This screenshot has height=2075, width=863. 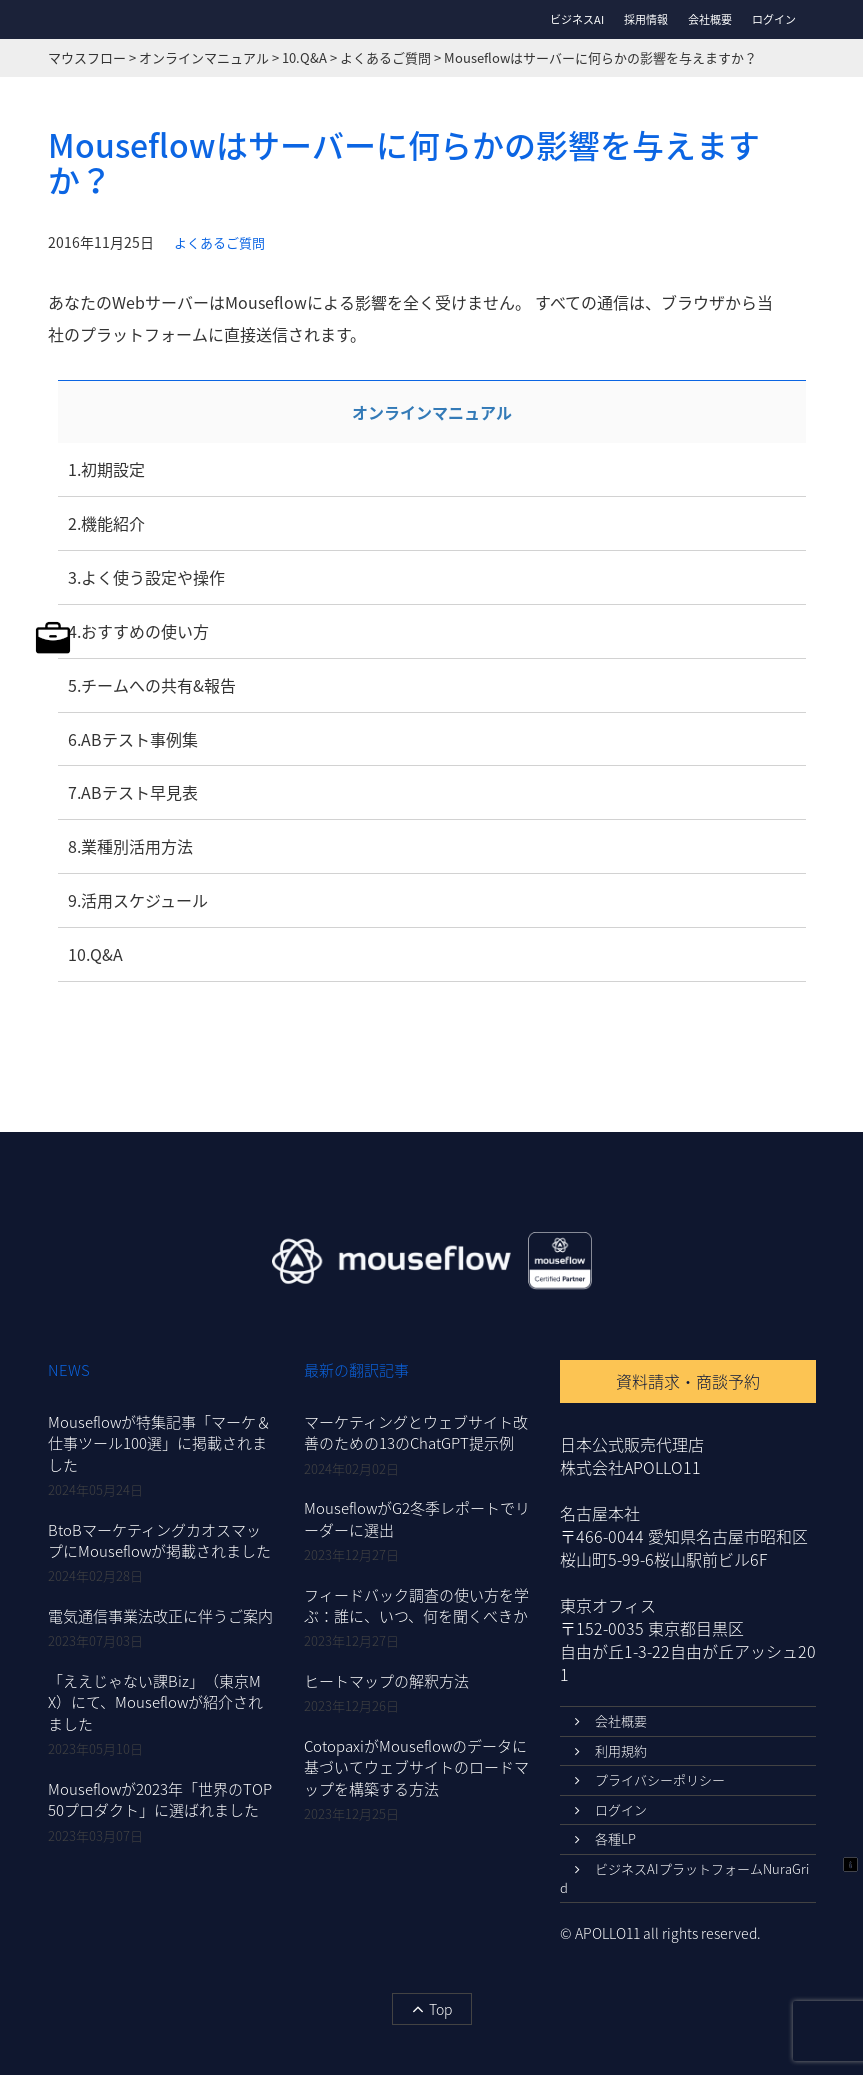 I want to click on view more information or details, so click(x=850, y=1864).